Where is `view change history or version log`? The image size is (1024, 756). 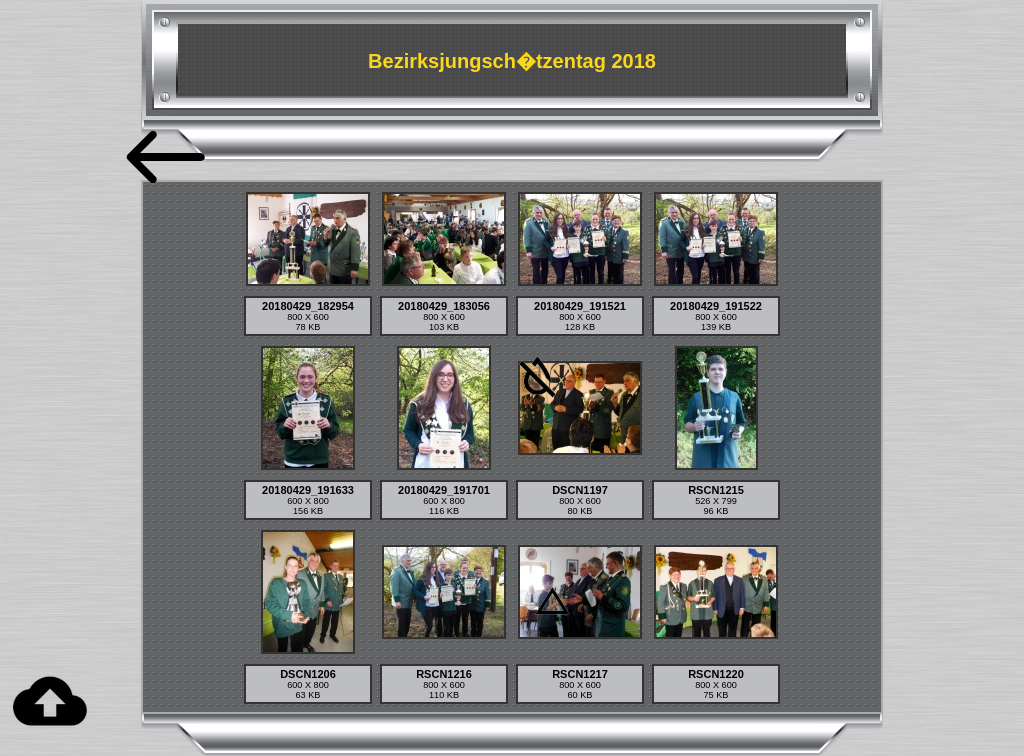 view change history or version log is located at coordinates (552, 600).